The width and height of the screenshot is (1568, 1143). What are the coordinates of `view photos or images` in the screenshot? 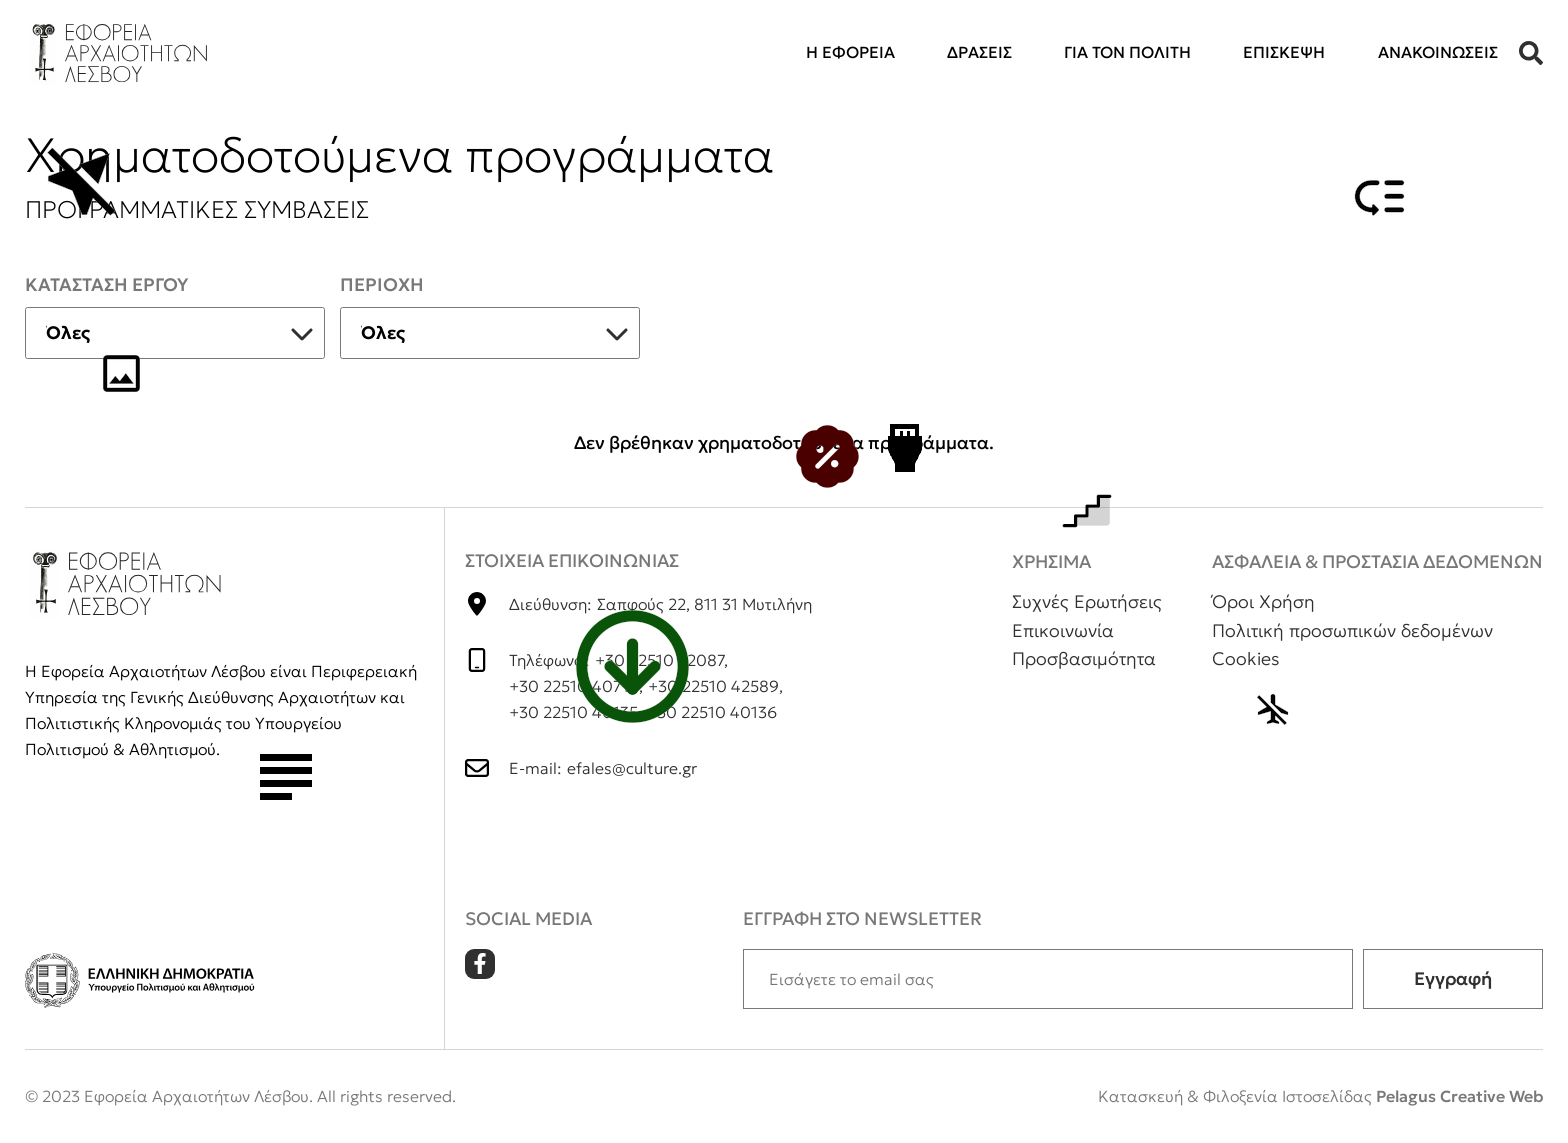 It's located at (121, 373).